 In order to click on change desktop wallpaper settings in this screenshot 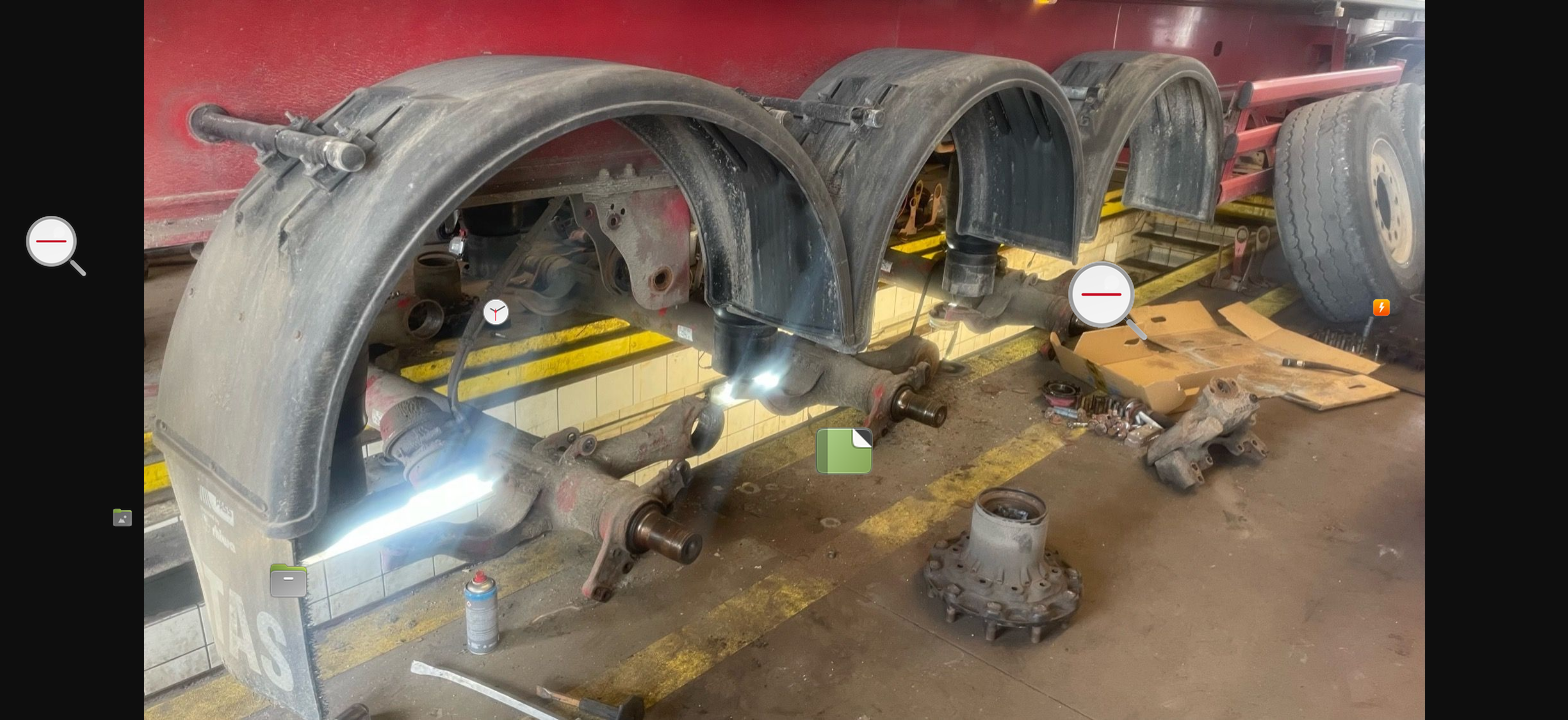, I will do `click(844, 451)`.